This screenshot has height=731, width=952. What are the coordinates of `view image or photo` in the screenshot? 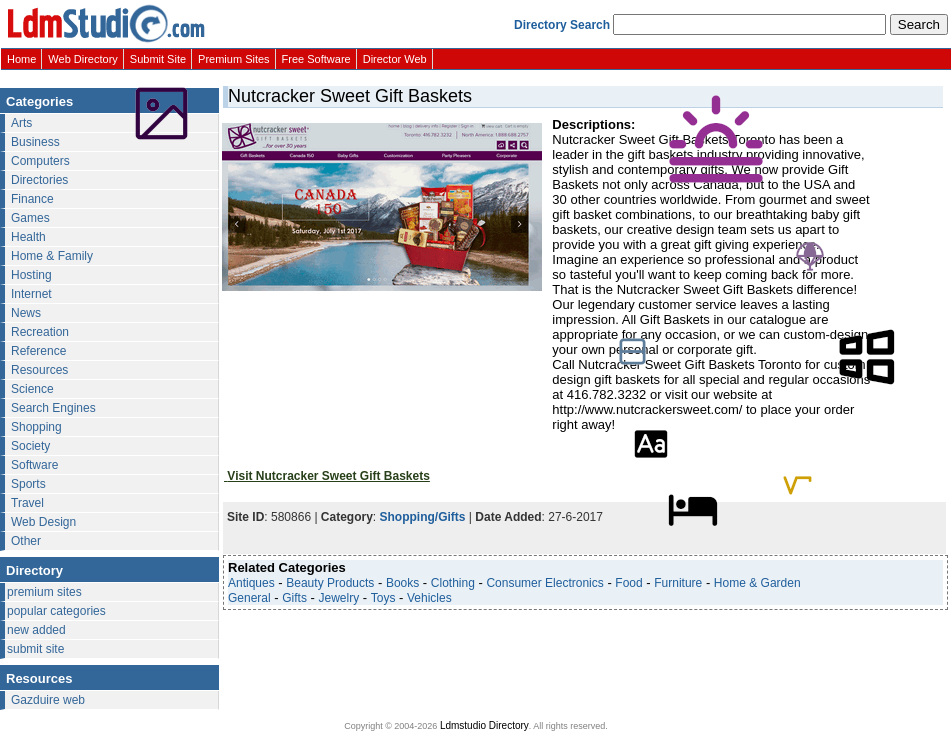 It's located at (161, 113).